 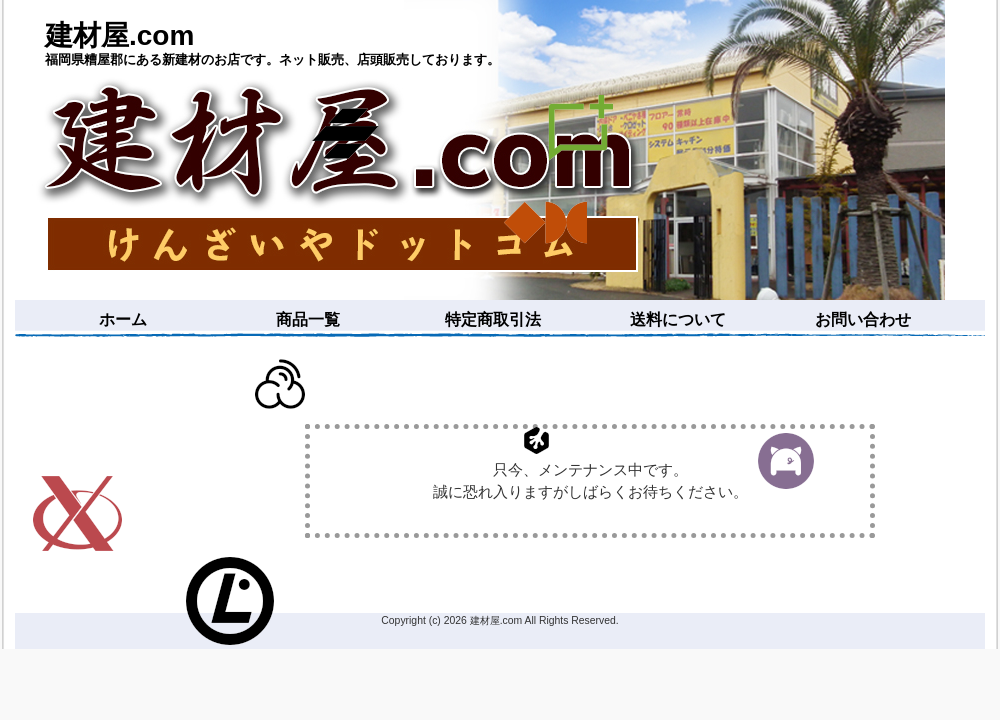 I want to click on sonarqube cloud logo, so click(x=280, y=384).